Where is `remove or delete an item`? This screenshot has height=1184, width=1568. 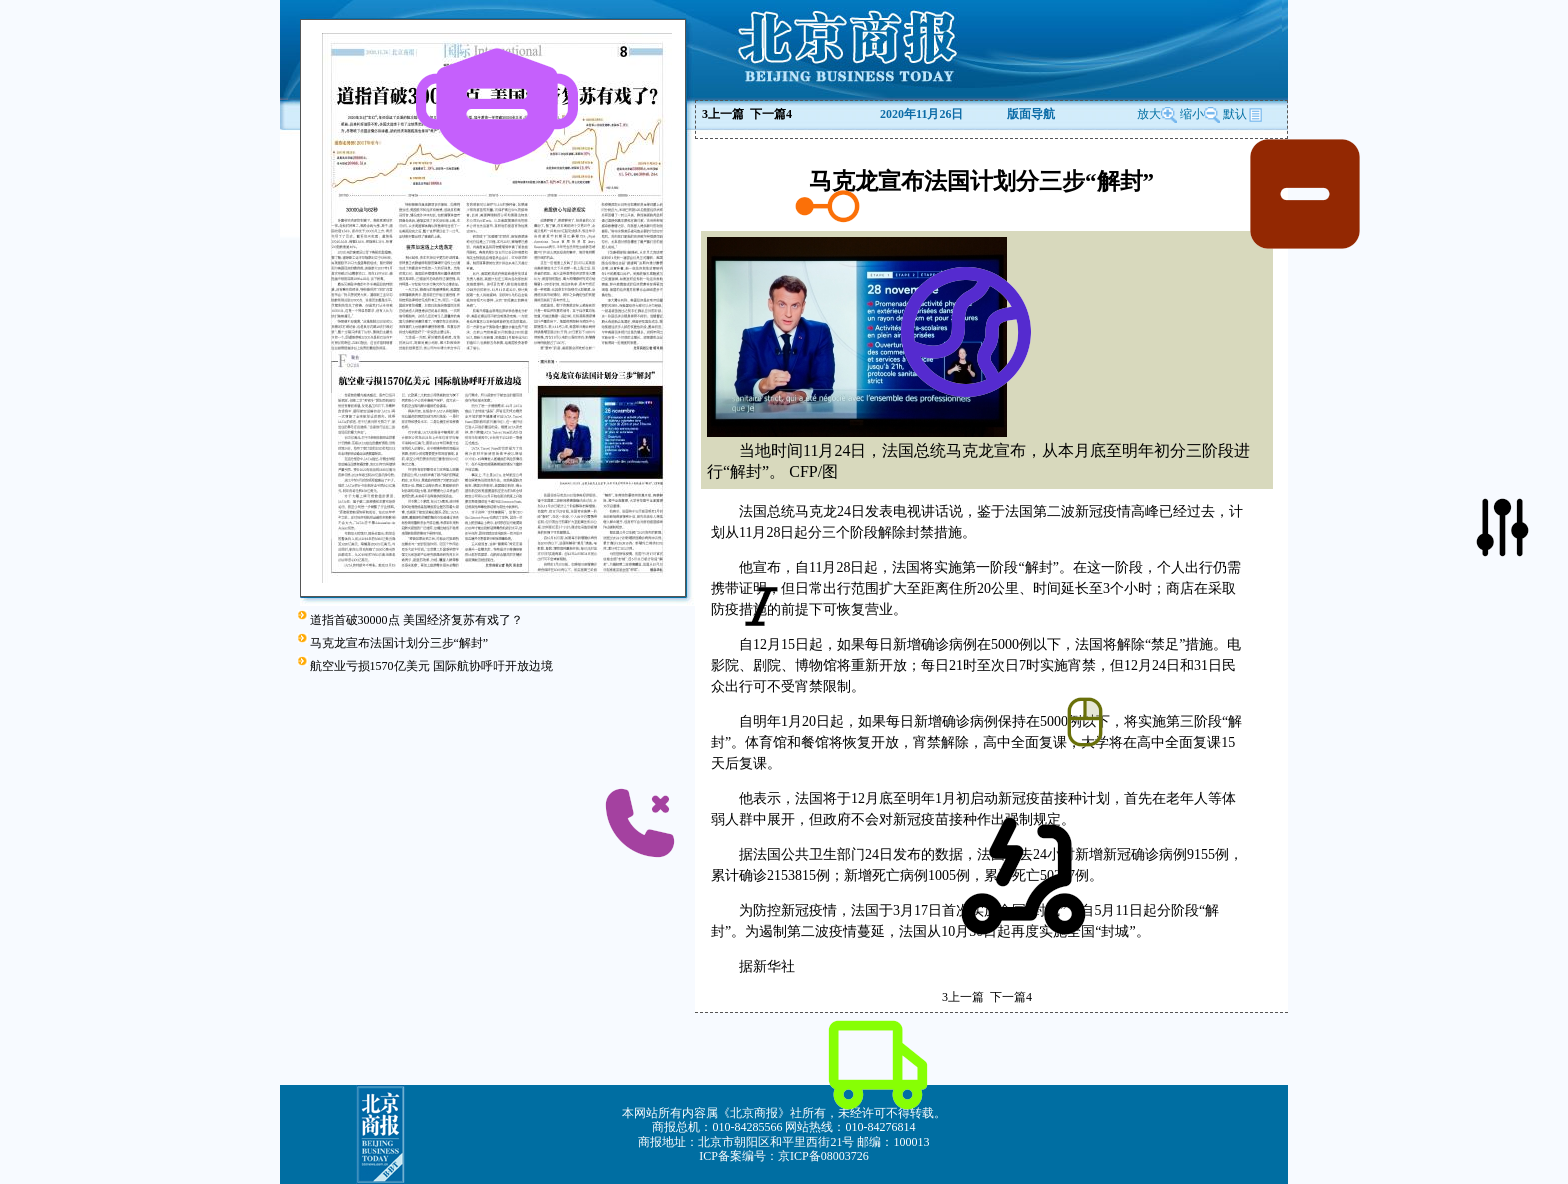
remove or delete an item is located at coordinates (1305, 194).